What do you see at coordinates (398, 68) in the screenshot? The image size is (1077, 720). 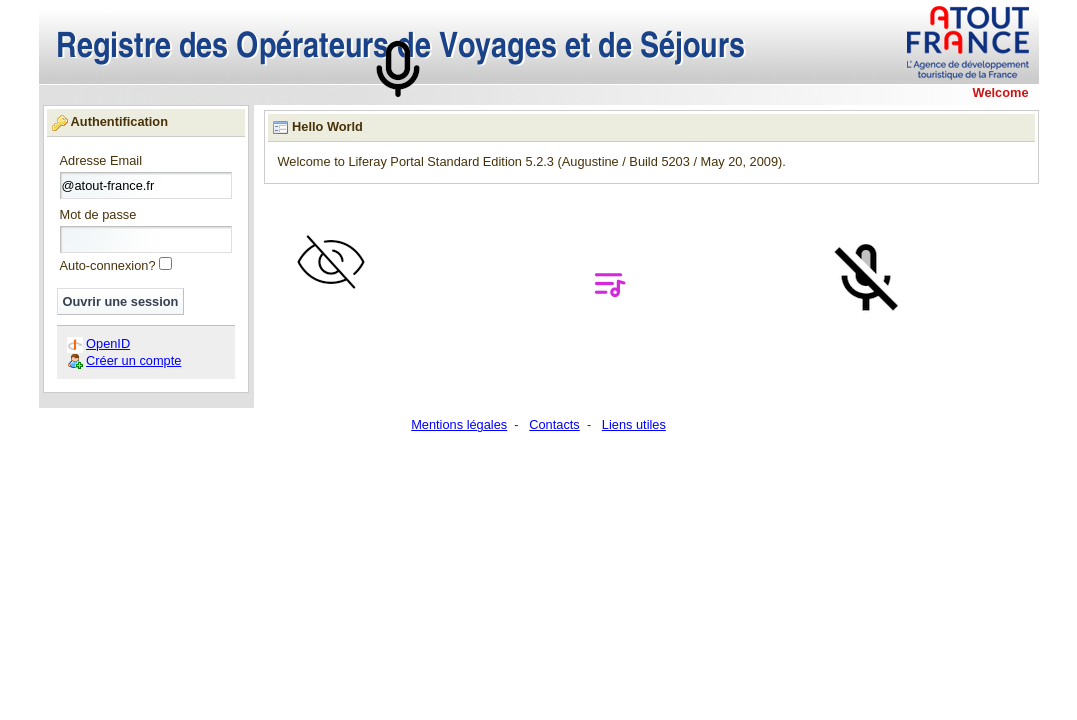 I see `tap to start voice recording` at bounding box center [398, 68].